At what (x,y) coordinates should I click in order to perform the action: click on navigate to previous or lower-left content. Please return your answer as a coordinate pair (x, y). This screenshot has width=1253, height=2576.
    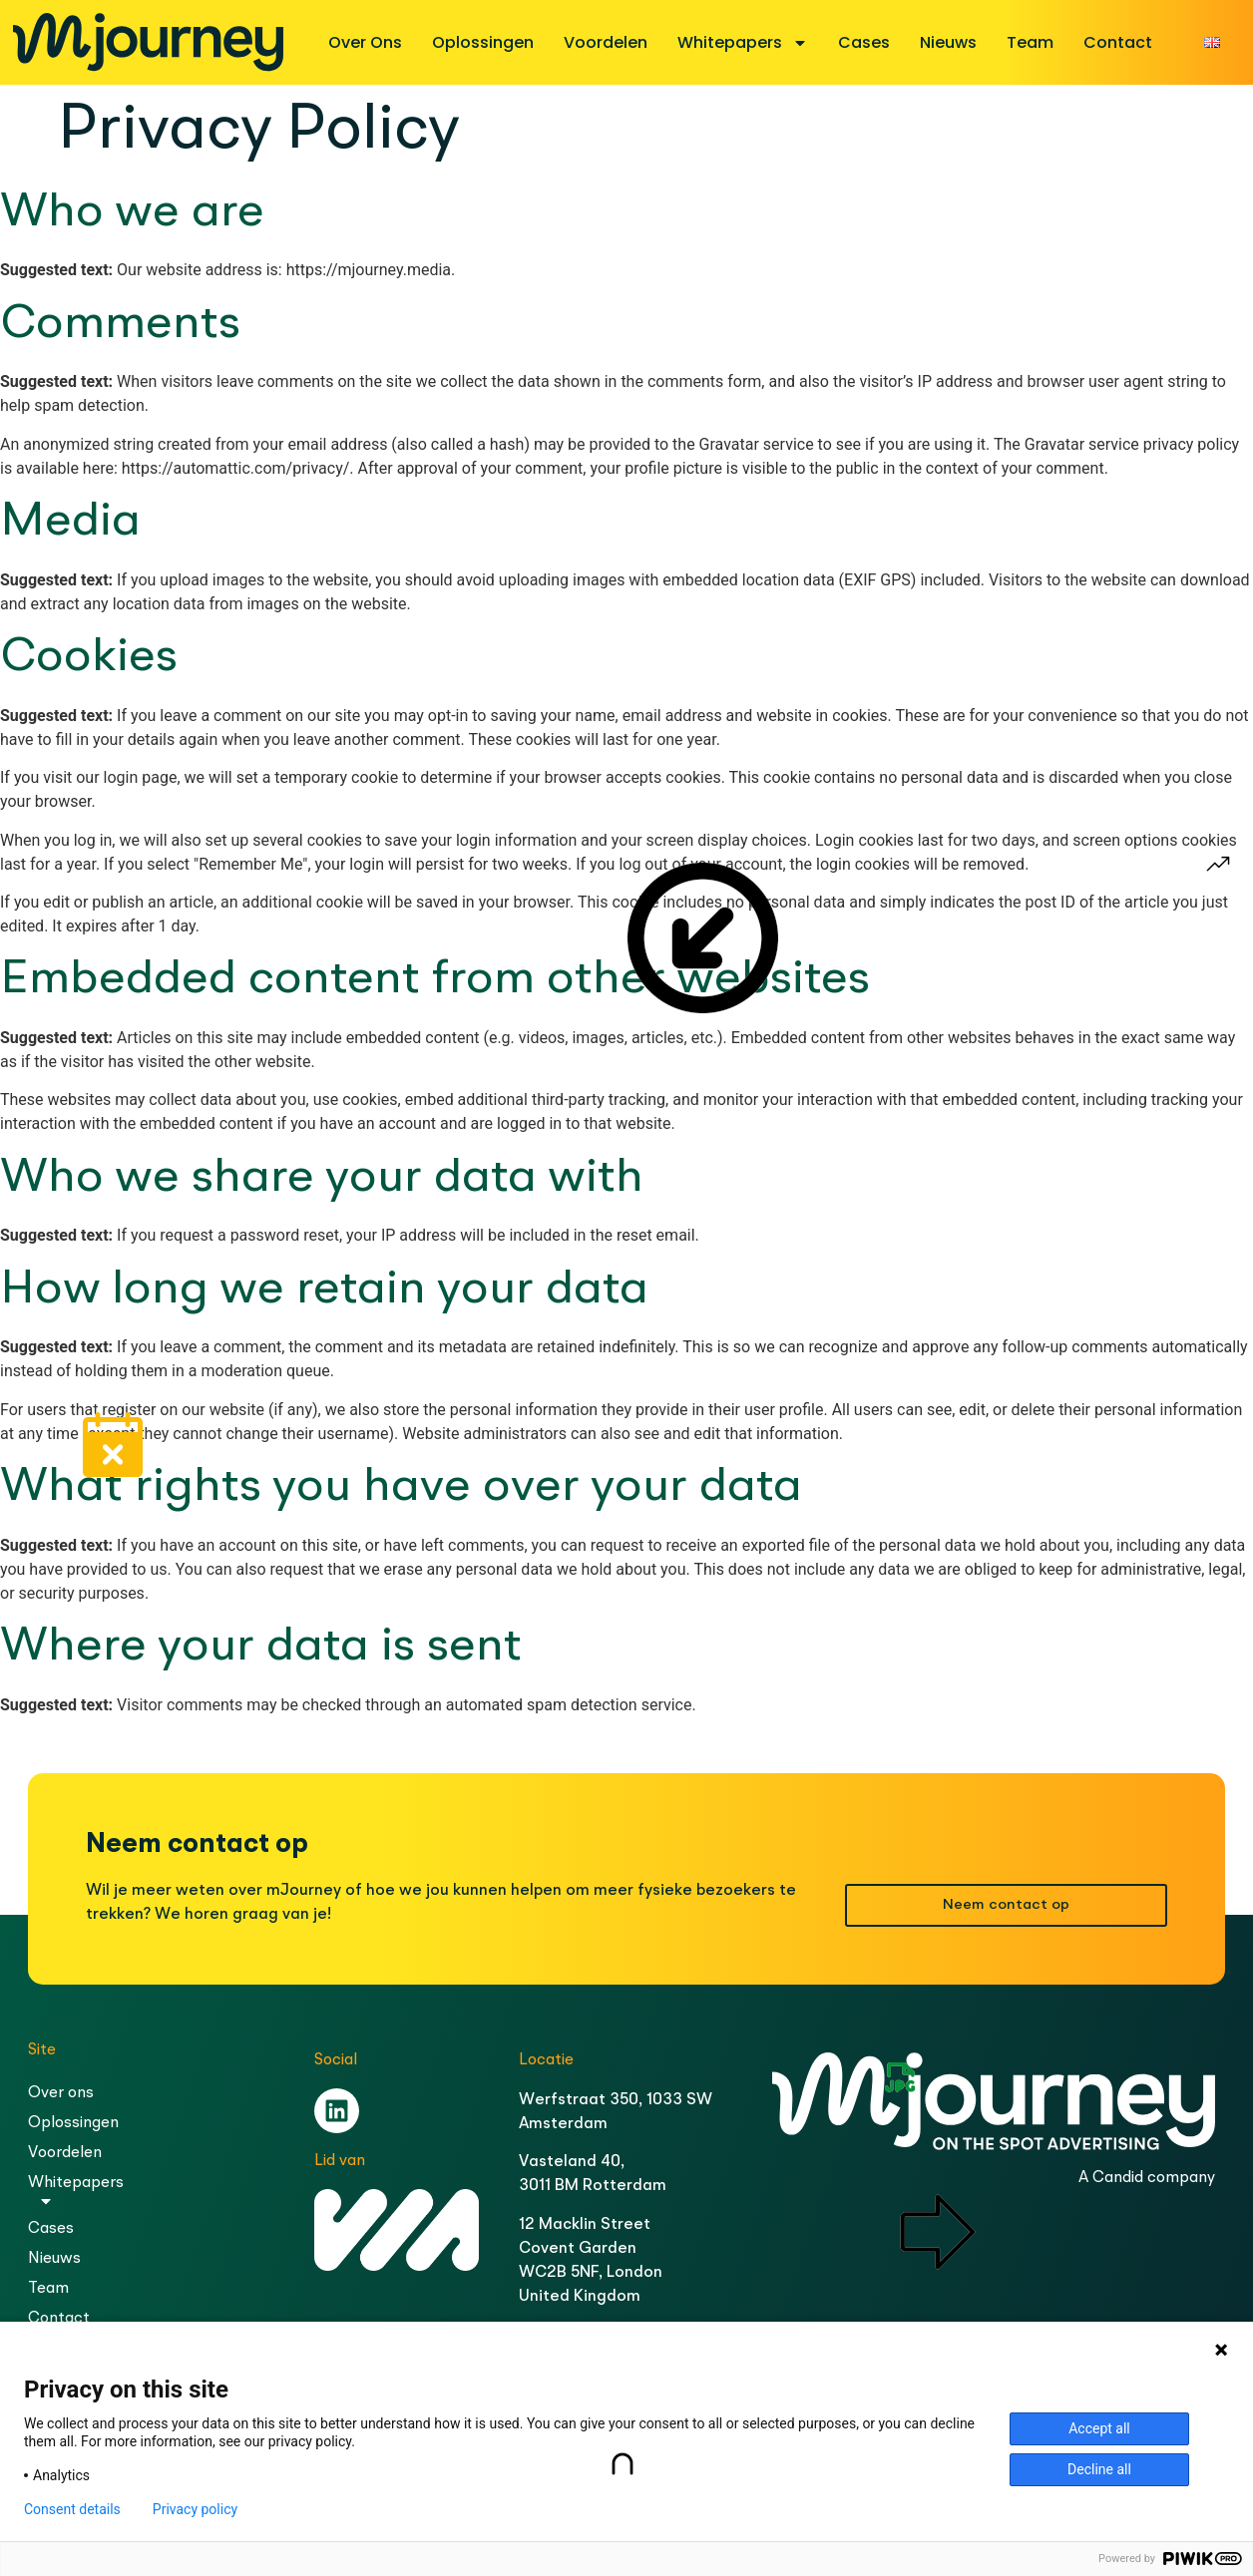
    Looking at the image, I should click on (702, 937).